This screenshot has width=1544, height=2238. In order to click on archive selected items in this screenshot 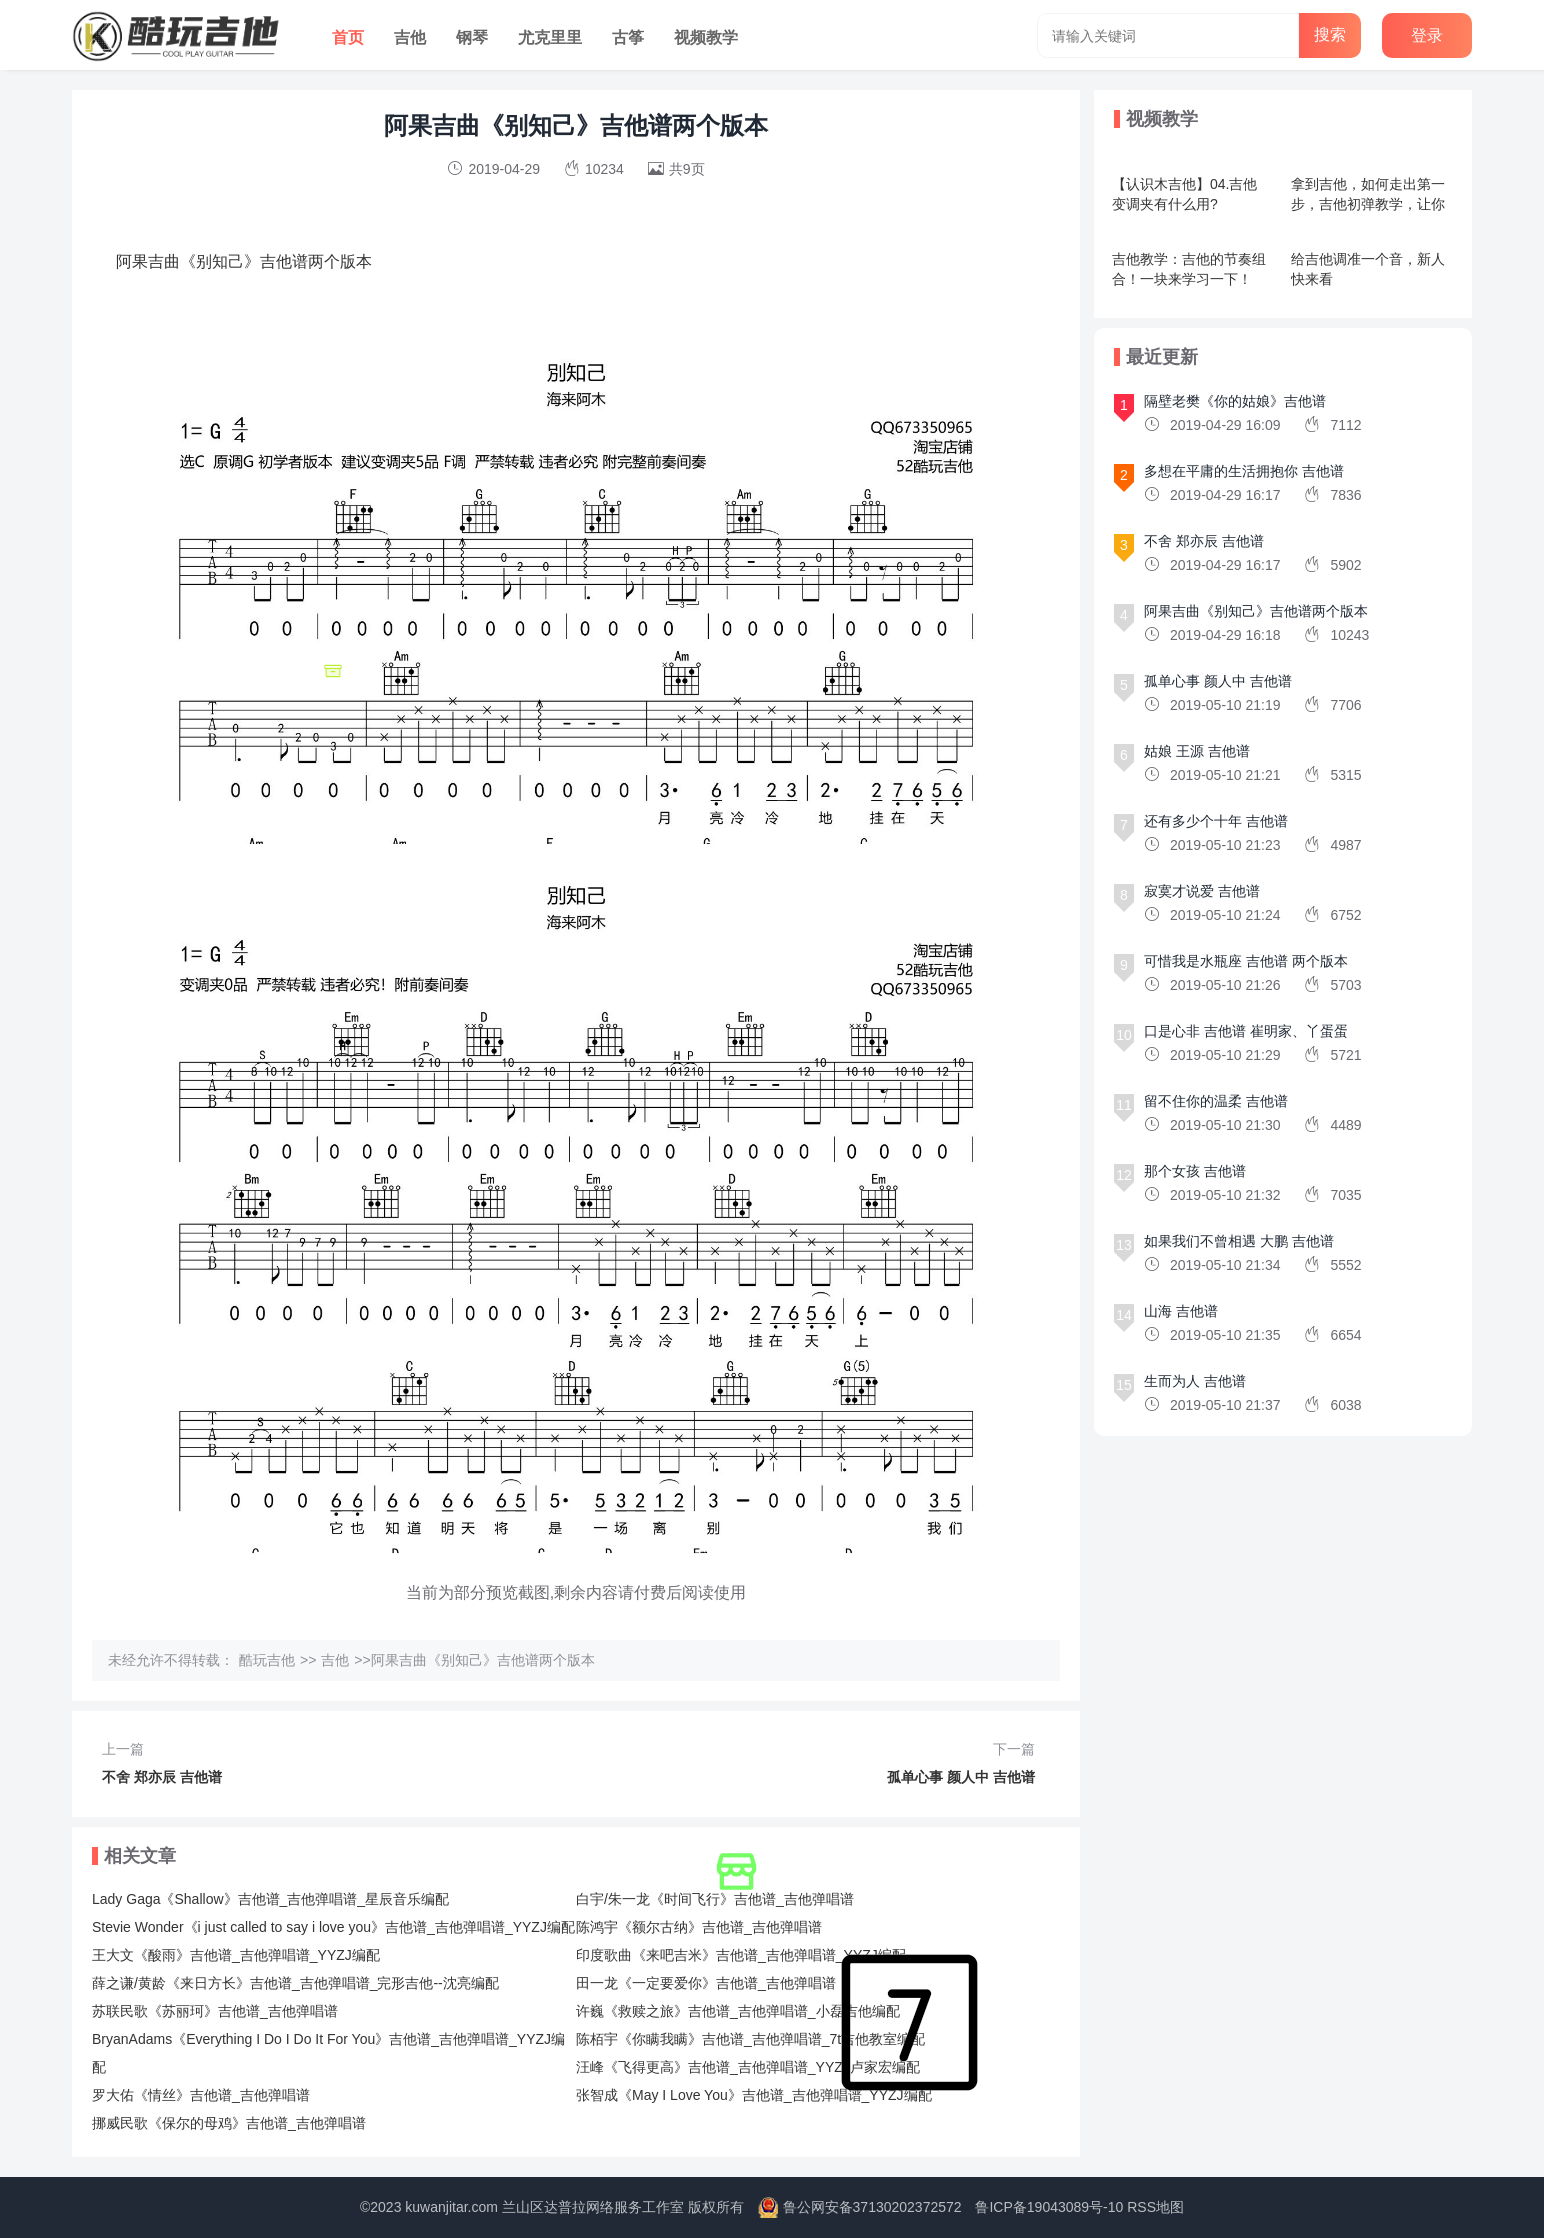, I will do `click(333, 671)`.